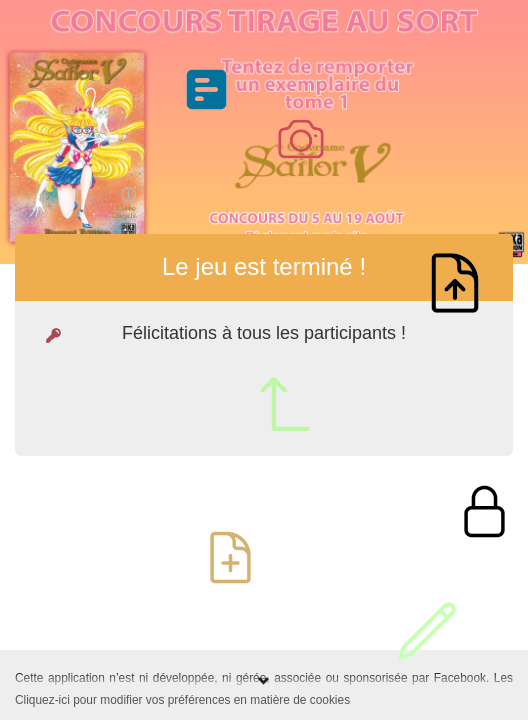 Image resolution: width=528 pixels, height=720 pixels. Describe the element at coordinates (484, 511) in the screenshot. I see `indicates a locked or secured item` at that location.